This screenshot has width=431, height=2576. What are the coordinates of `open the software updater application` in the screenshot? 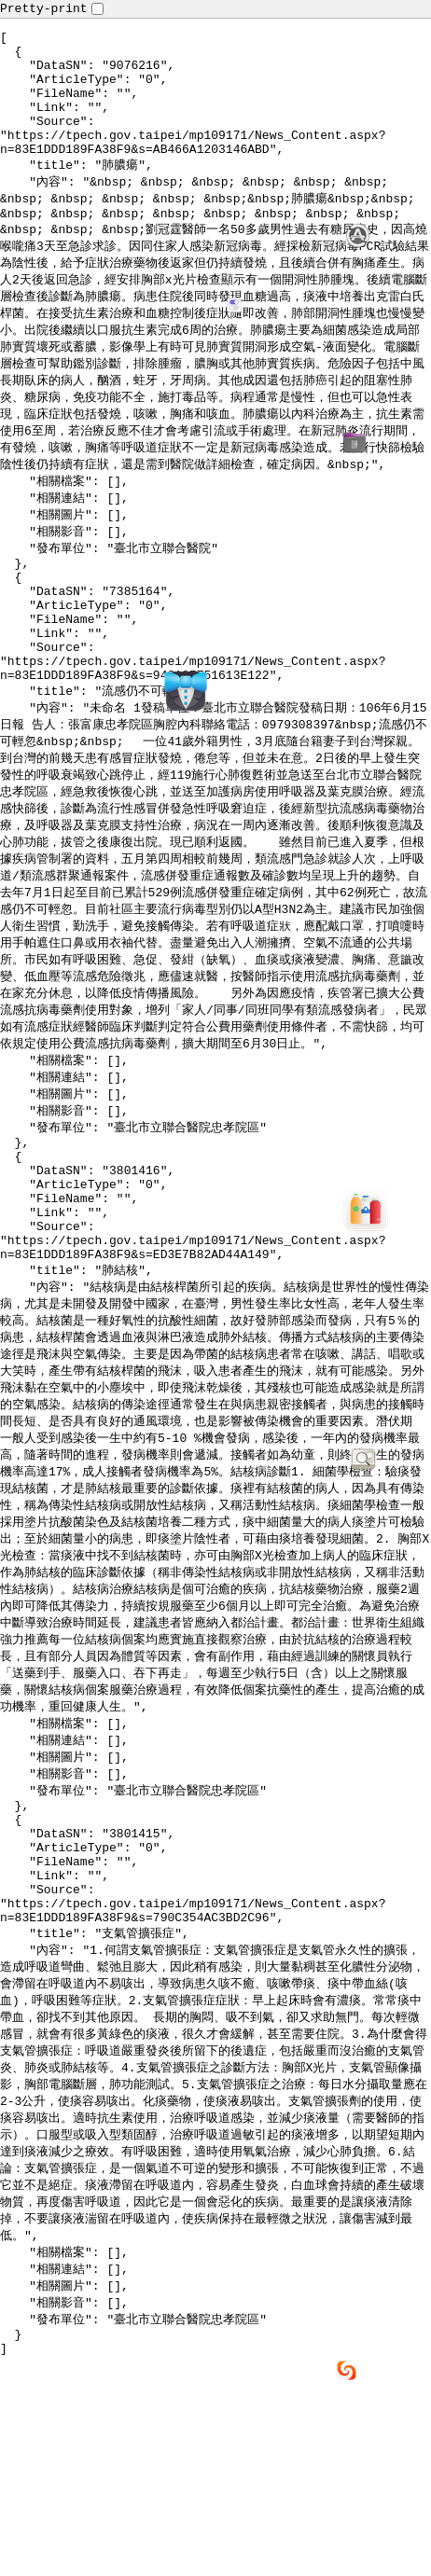 It's located at (357, 235).